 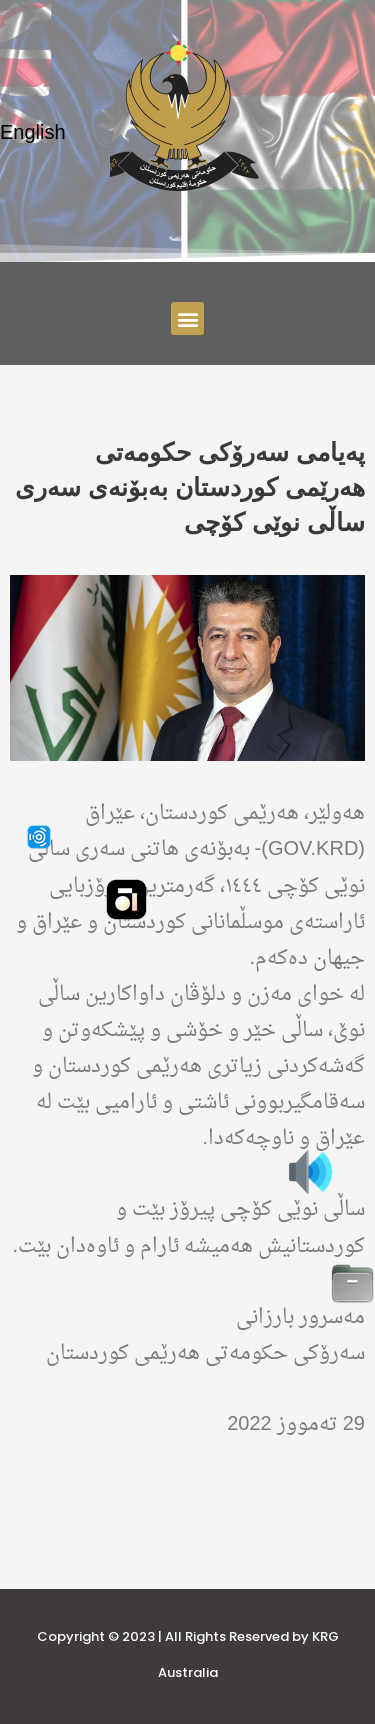 I want to click on open ubuntu studio application, so click(x=39, y=837).